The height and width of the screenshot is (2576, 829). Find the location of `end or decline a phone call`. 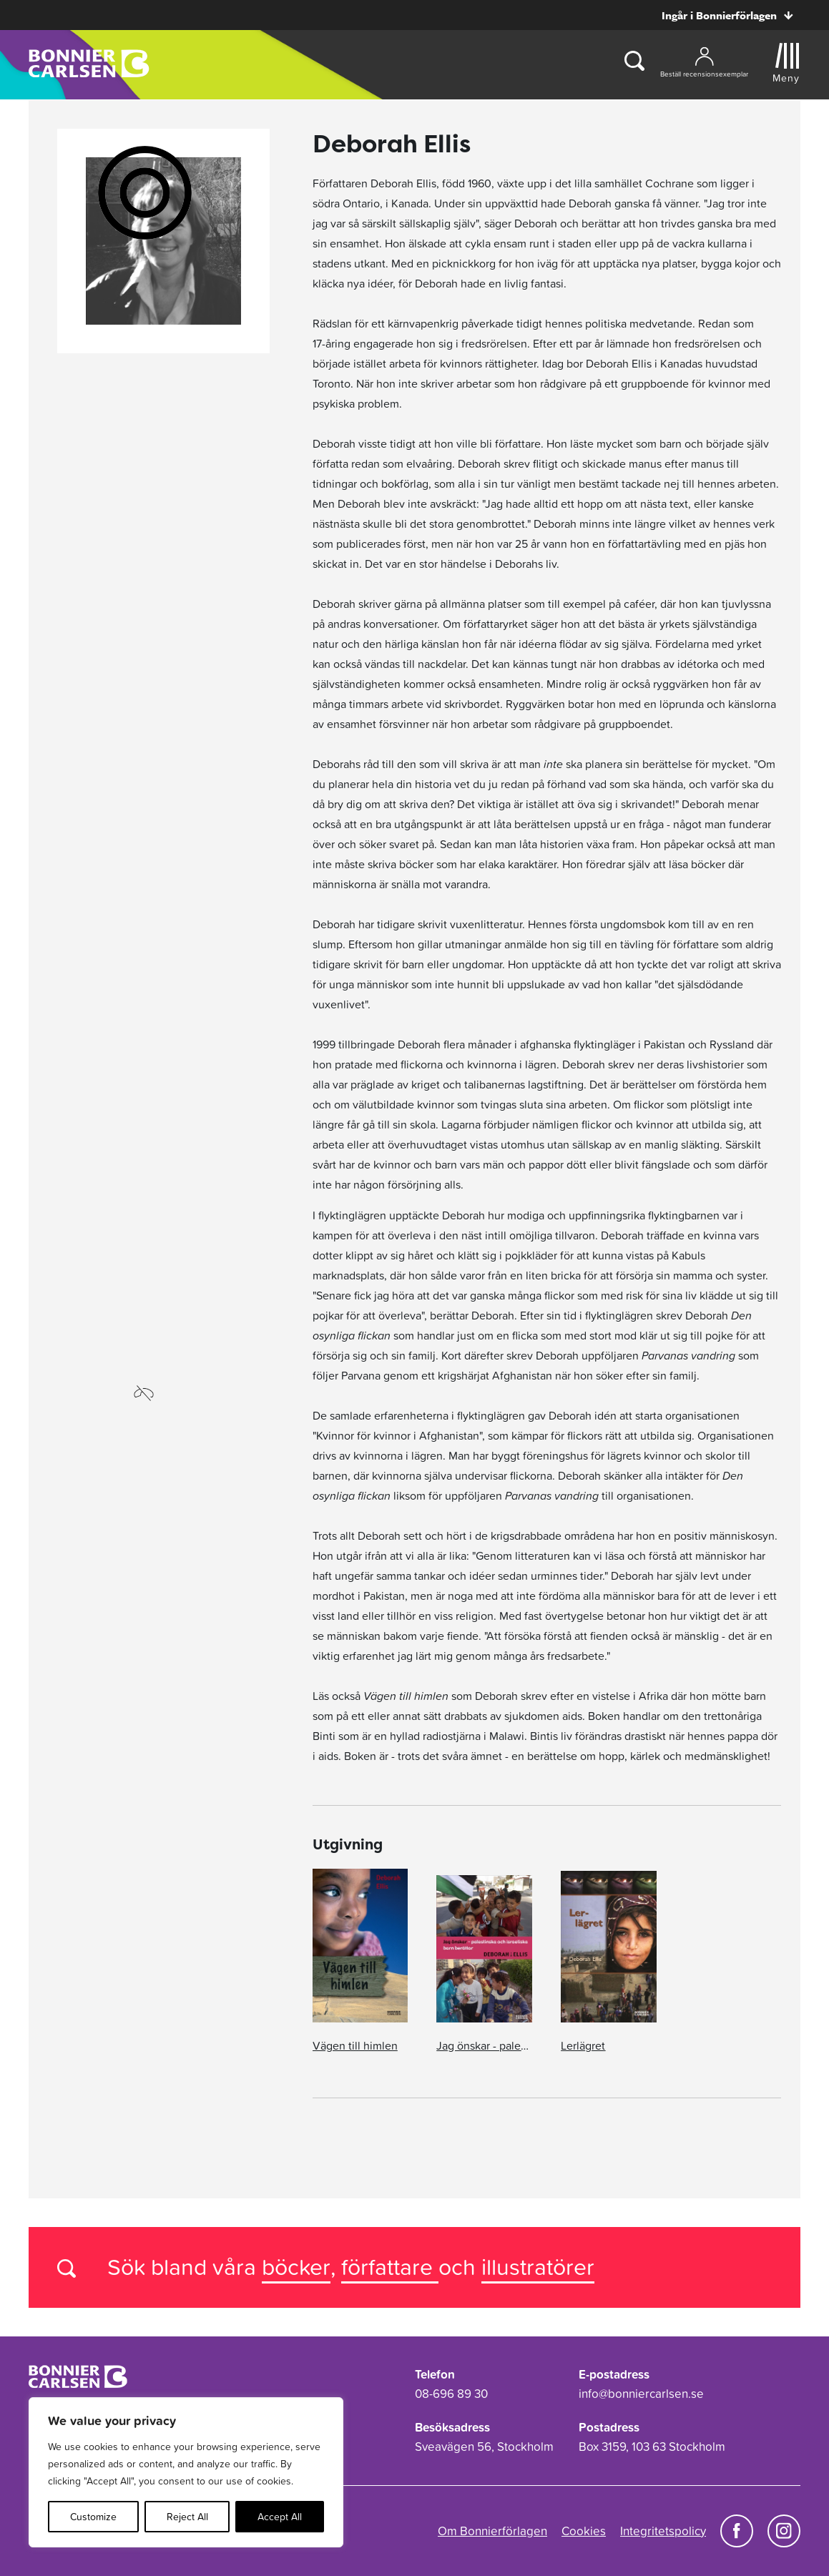

end or decline a phone call is located at coordinates (144, 1393).